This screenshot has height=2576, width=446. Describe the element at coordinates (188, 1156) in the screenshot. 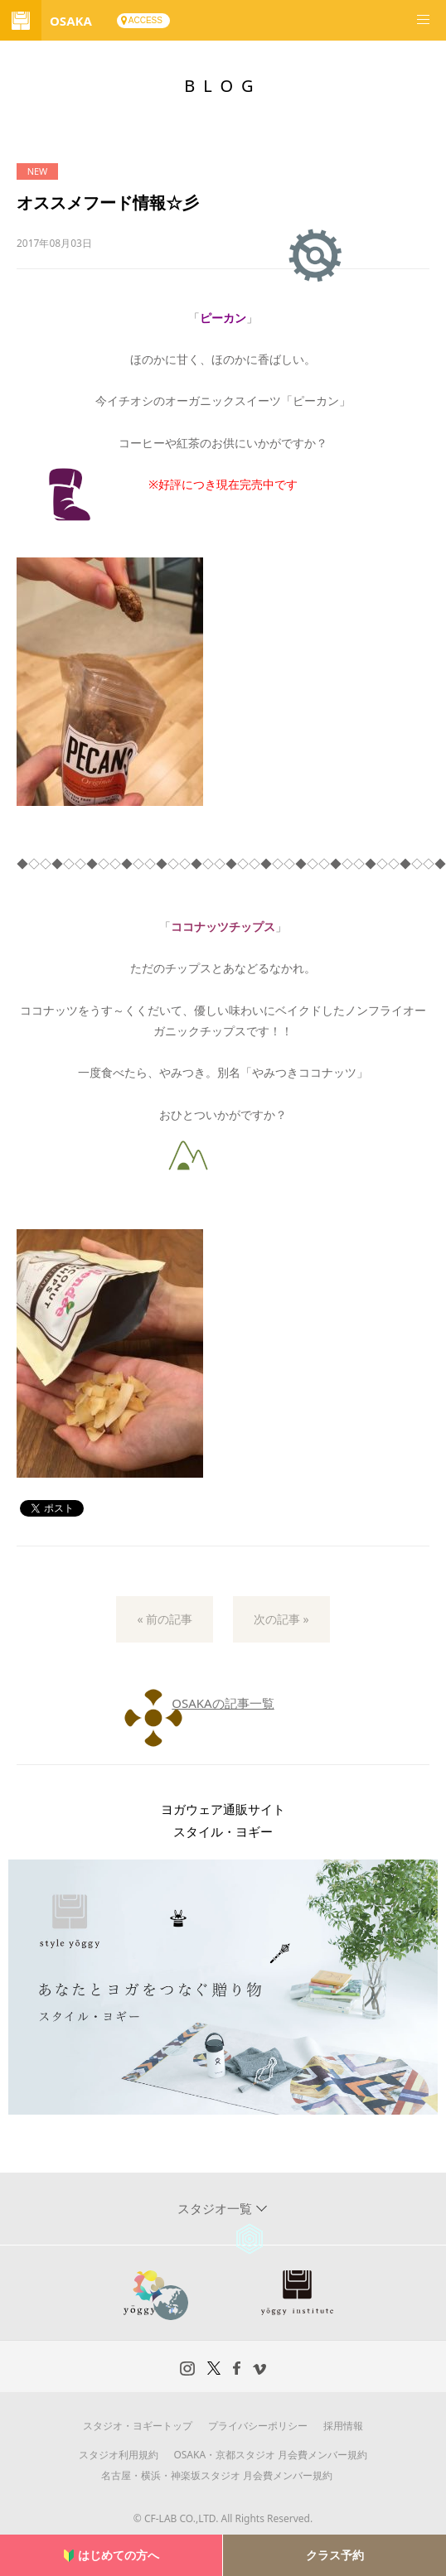

I see `explore cave or dungeon location` at that location.